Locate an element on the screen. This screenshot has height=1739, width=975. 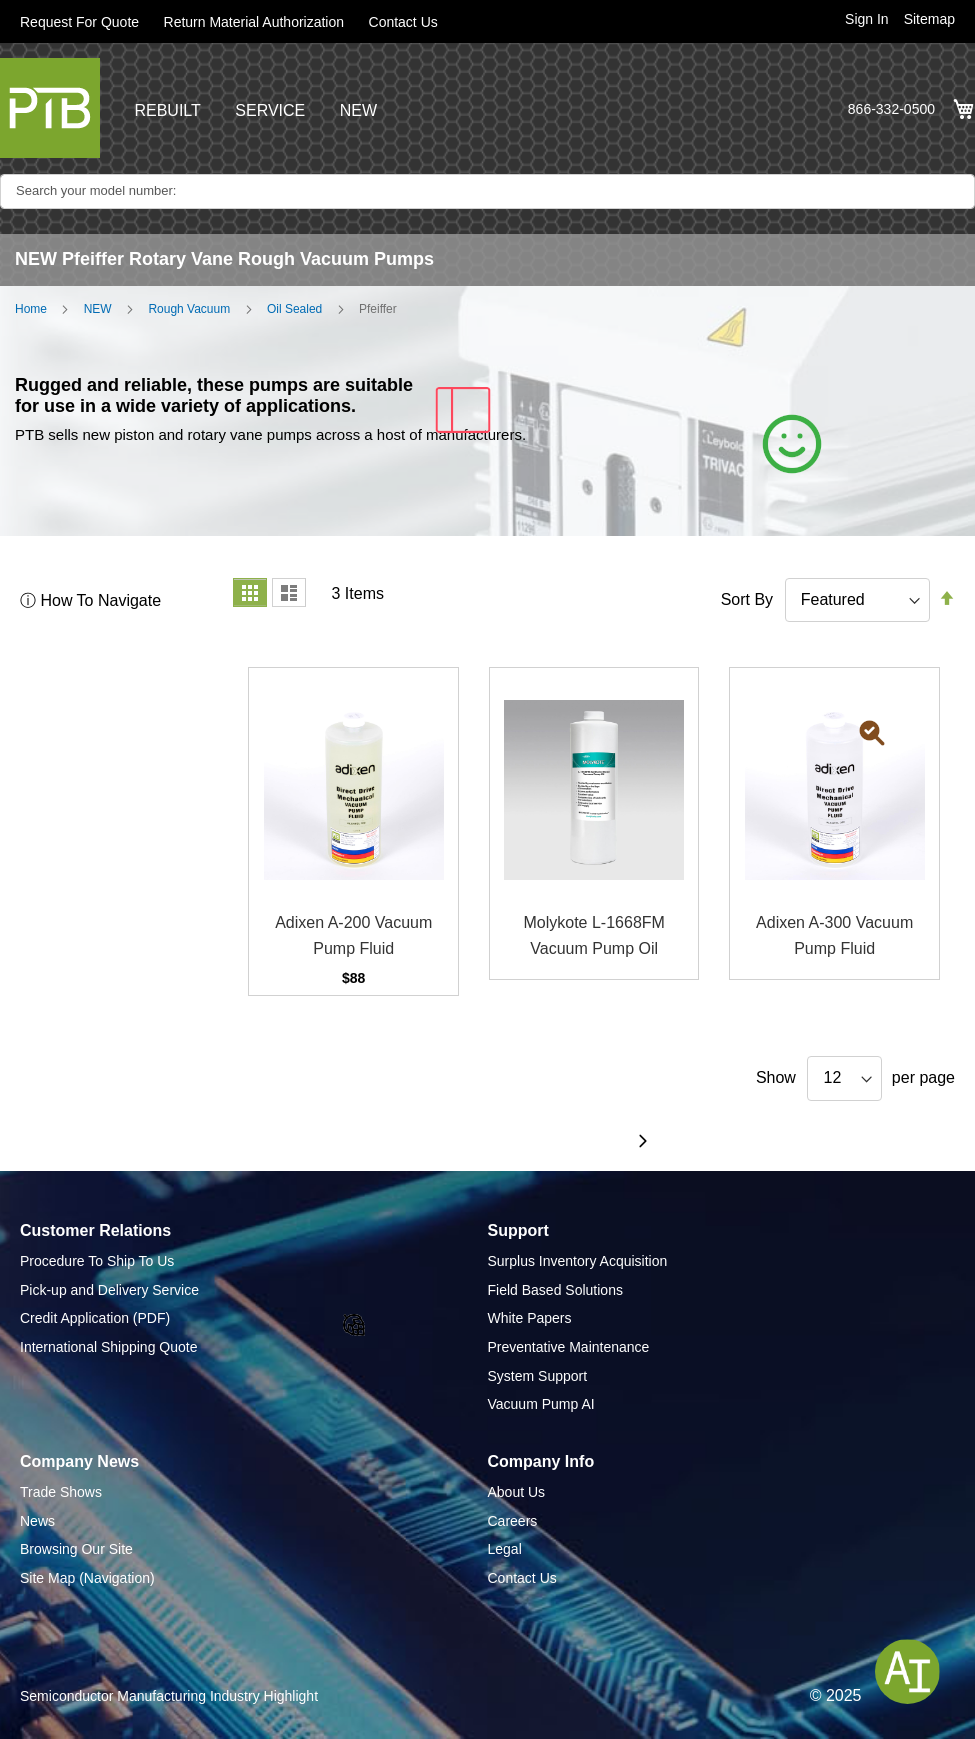
search completed successfully is located at coordinates (872, 733).